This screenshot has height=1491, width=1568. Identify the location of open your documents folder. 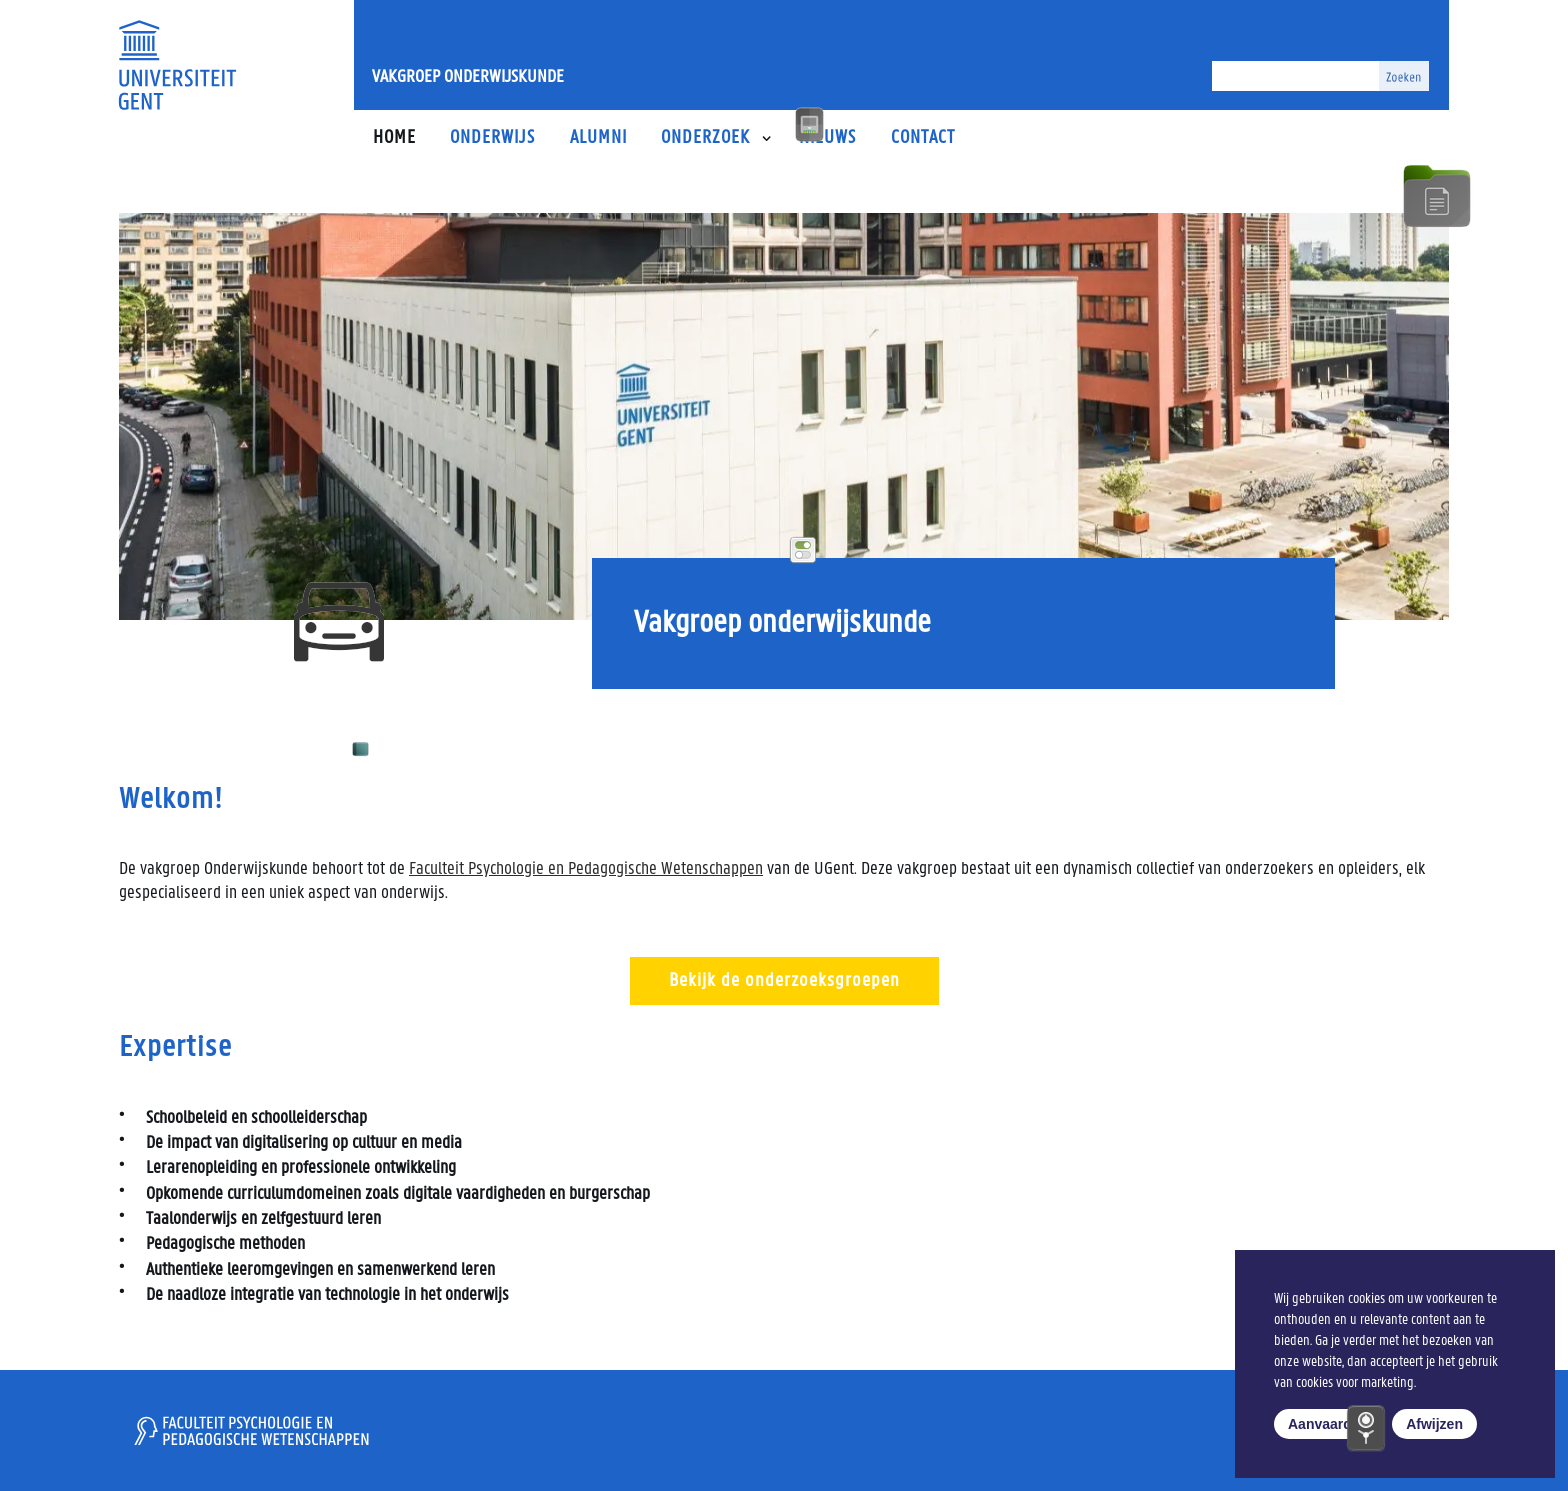
(1437, 196).